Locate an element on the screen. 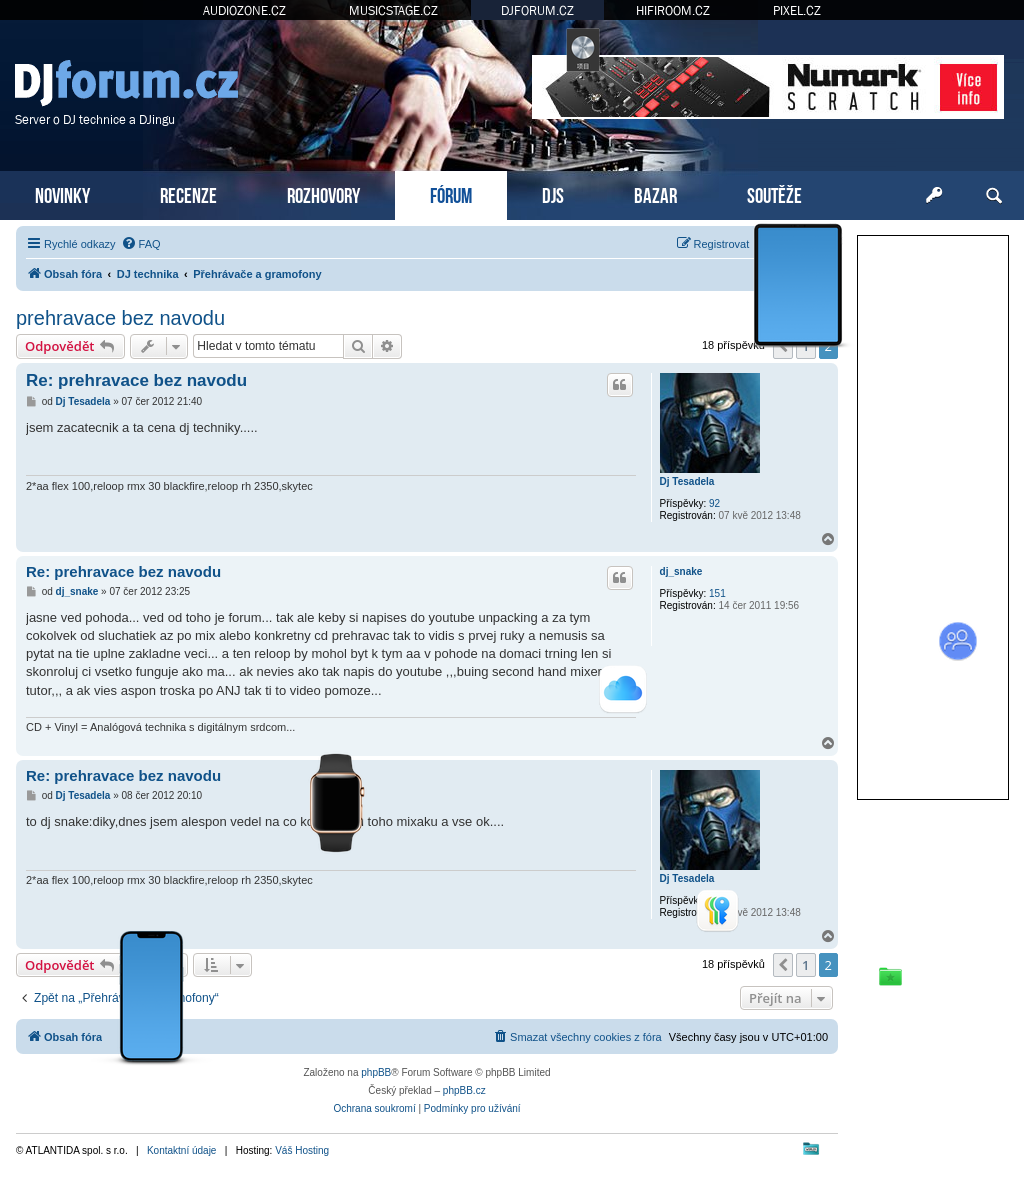 The image size is (1024, 1198). iPhone 12 Pro Max device icon is located at coordinates (151, 998).